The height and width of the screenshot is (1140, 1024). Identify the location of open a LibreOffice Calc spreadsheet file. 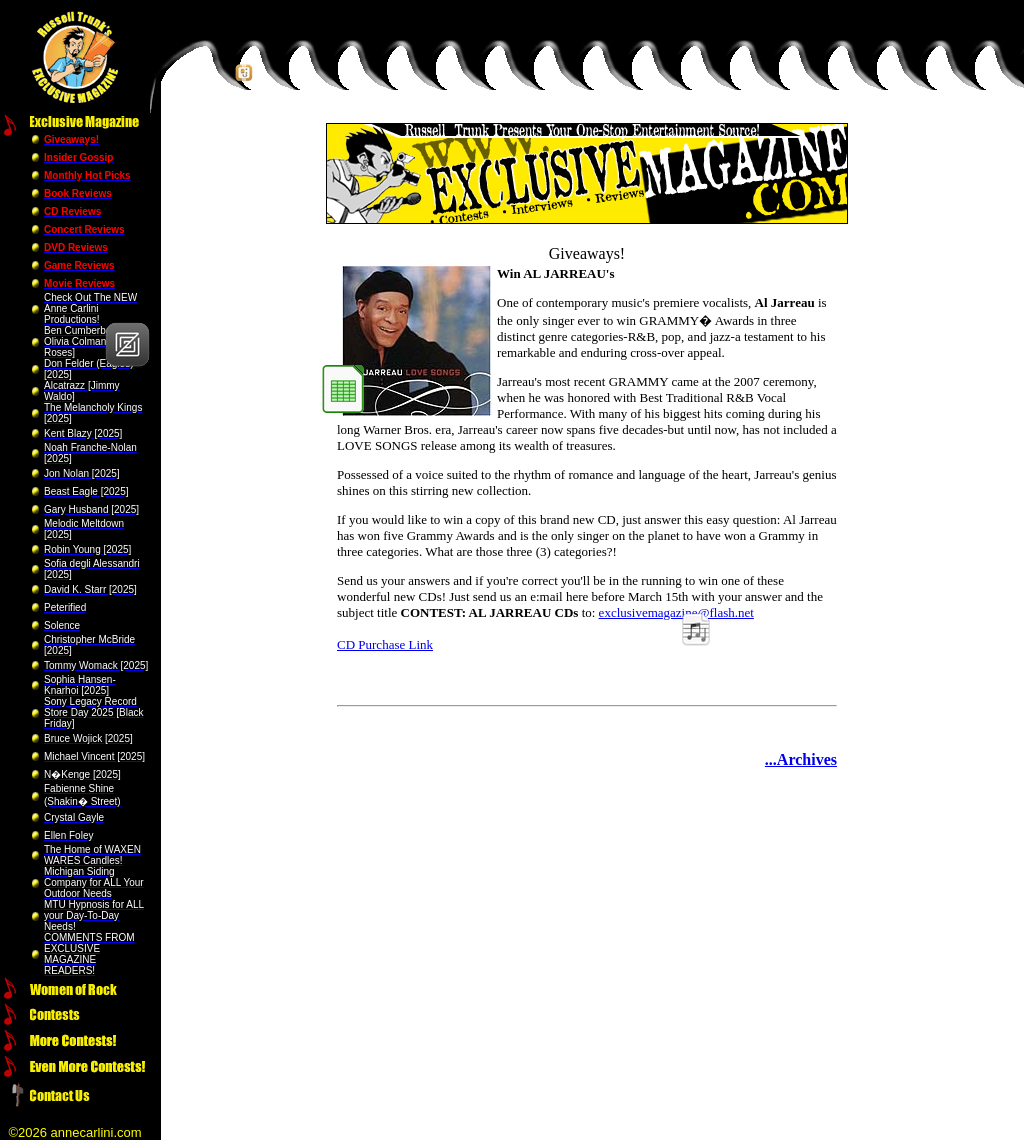
(343, 389).